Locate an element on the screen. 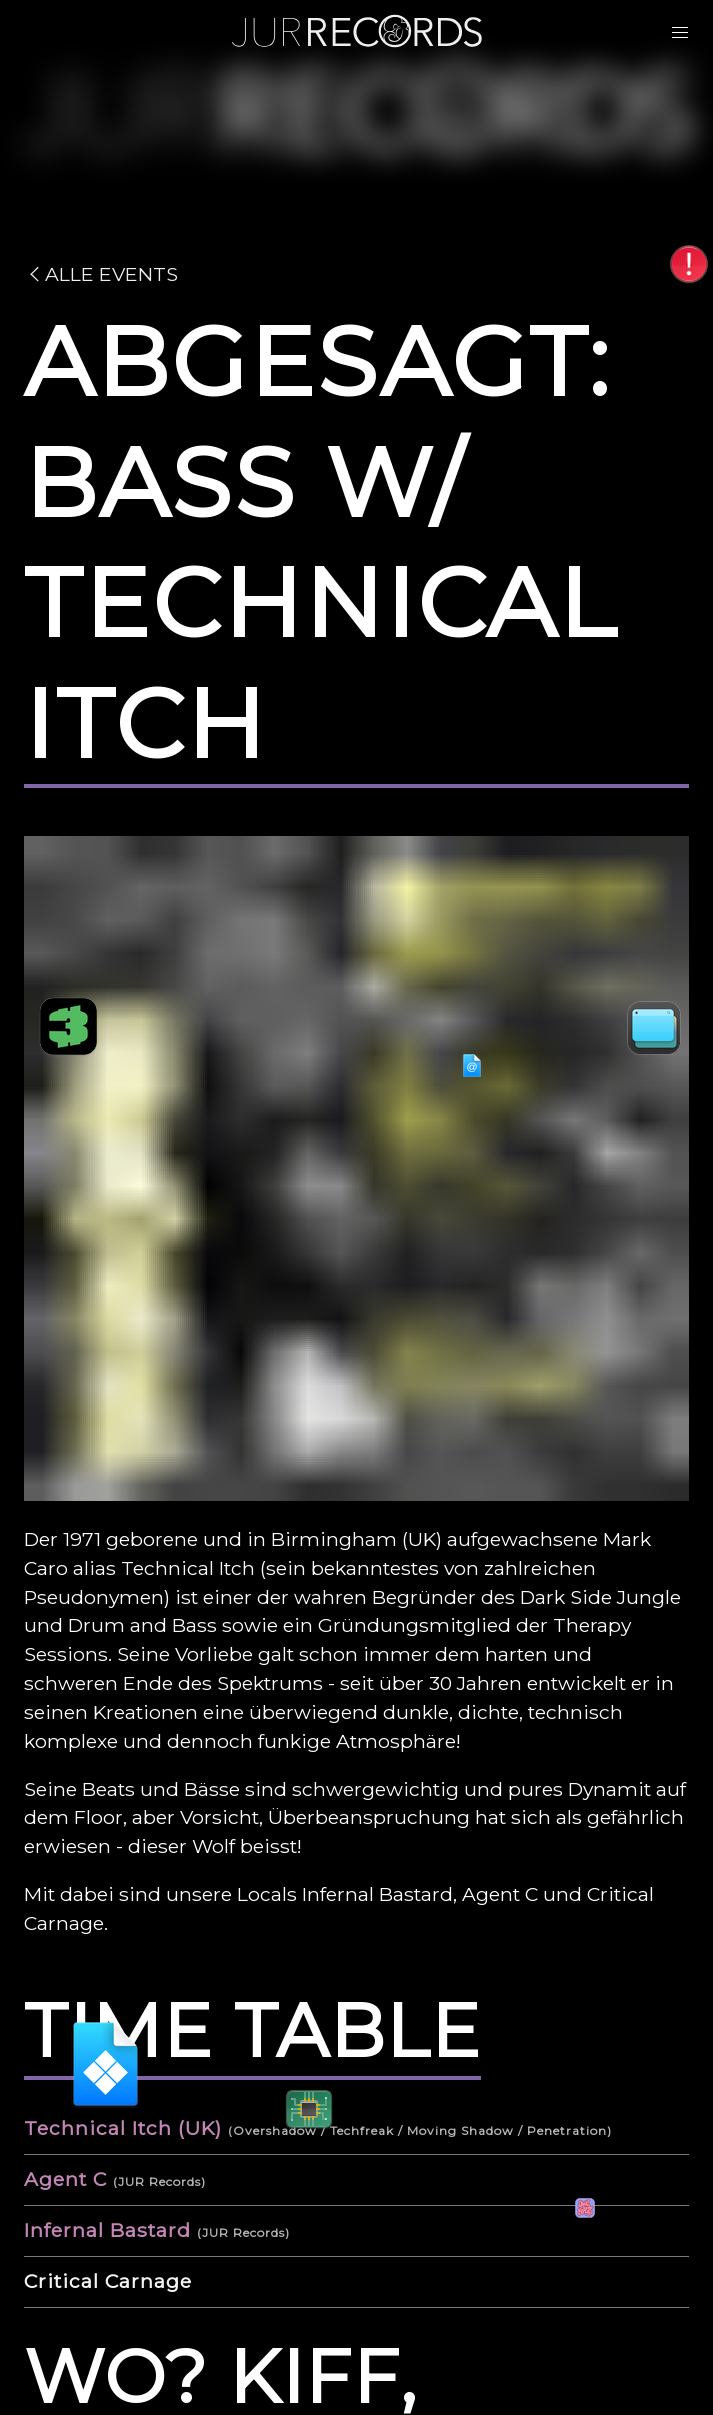 The height and width of the screenshot is (2415, 713). windows control panel file running through wine compatibility layer is located at coordinates (105, 2065).